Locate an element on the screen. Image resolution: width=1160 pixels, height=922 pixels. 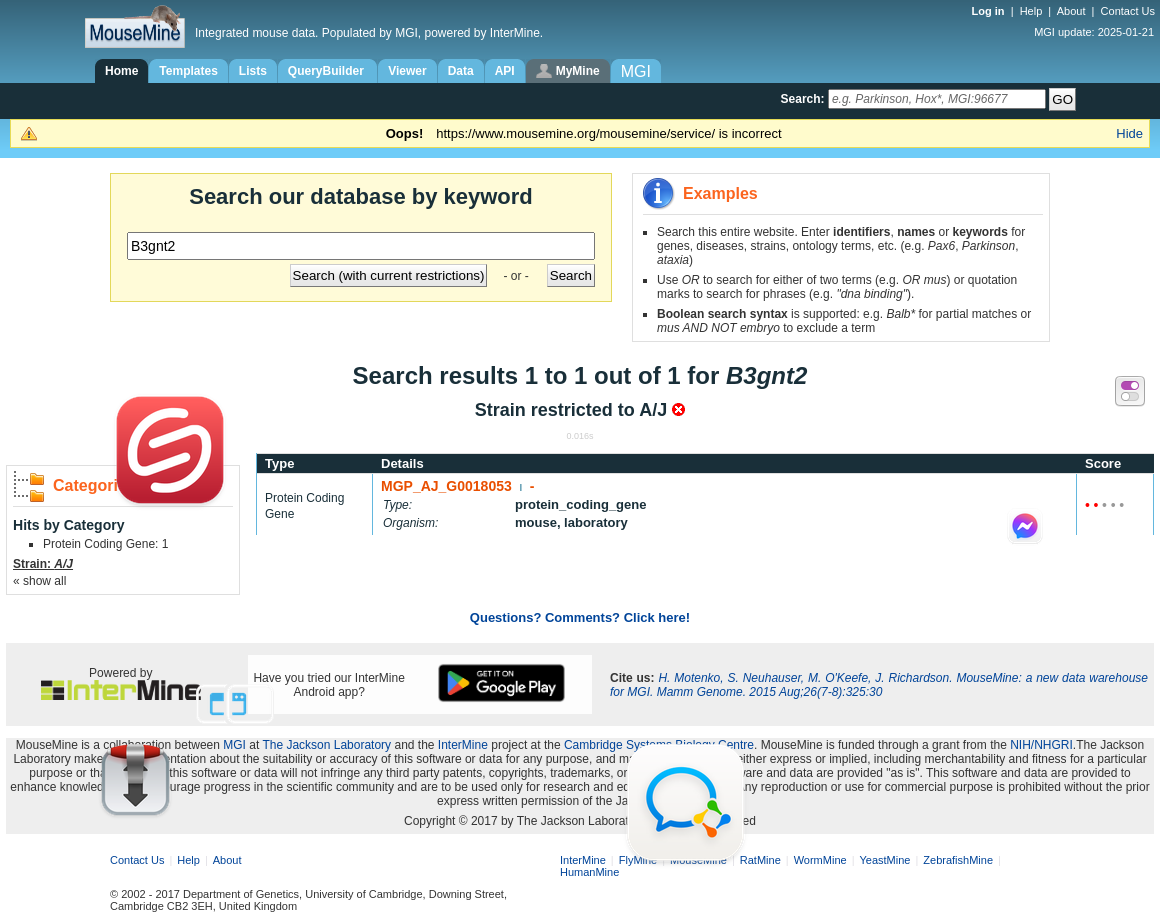
snap window to left half of screen is located at coordinates (235, 704).